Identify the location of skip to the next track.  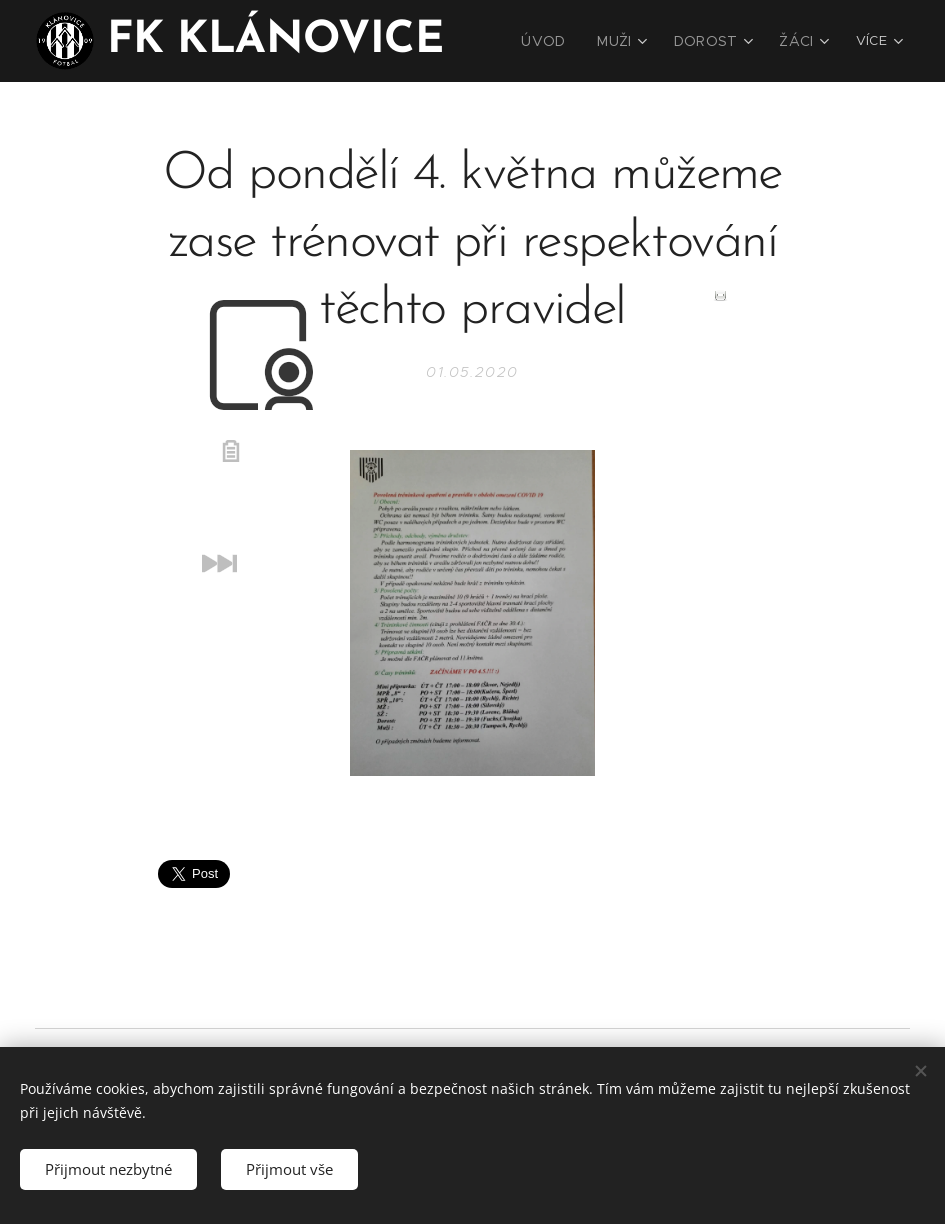
(219, 563).